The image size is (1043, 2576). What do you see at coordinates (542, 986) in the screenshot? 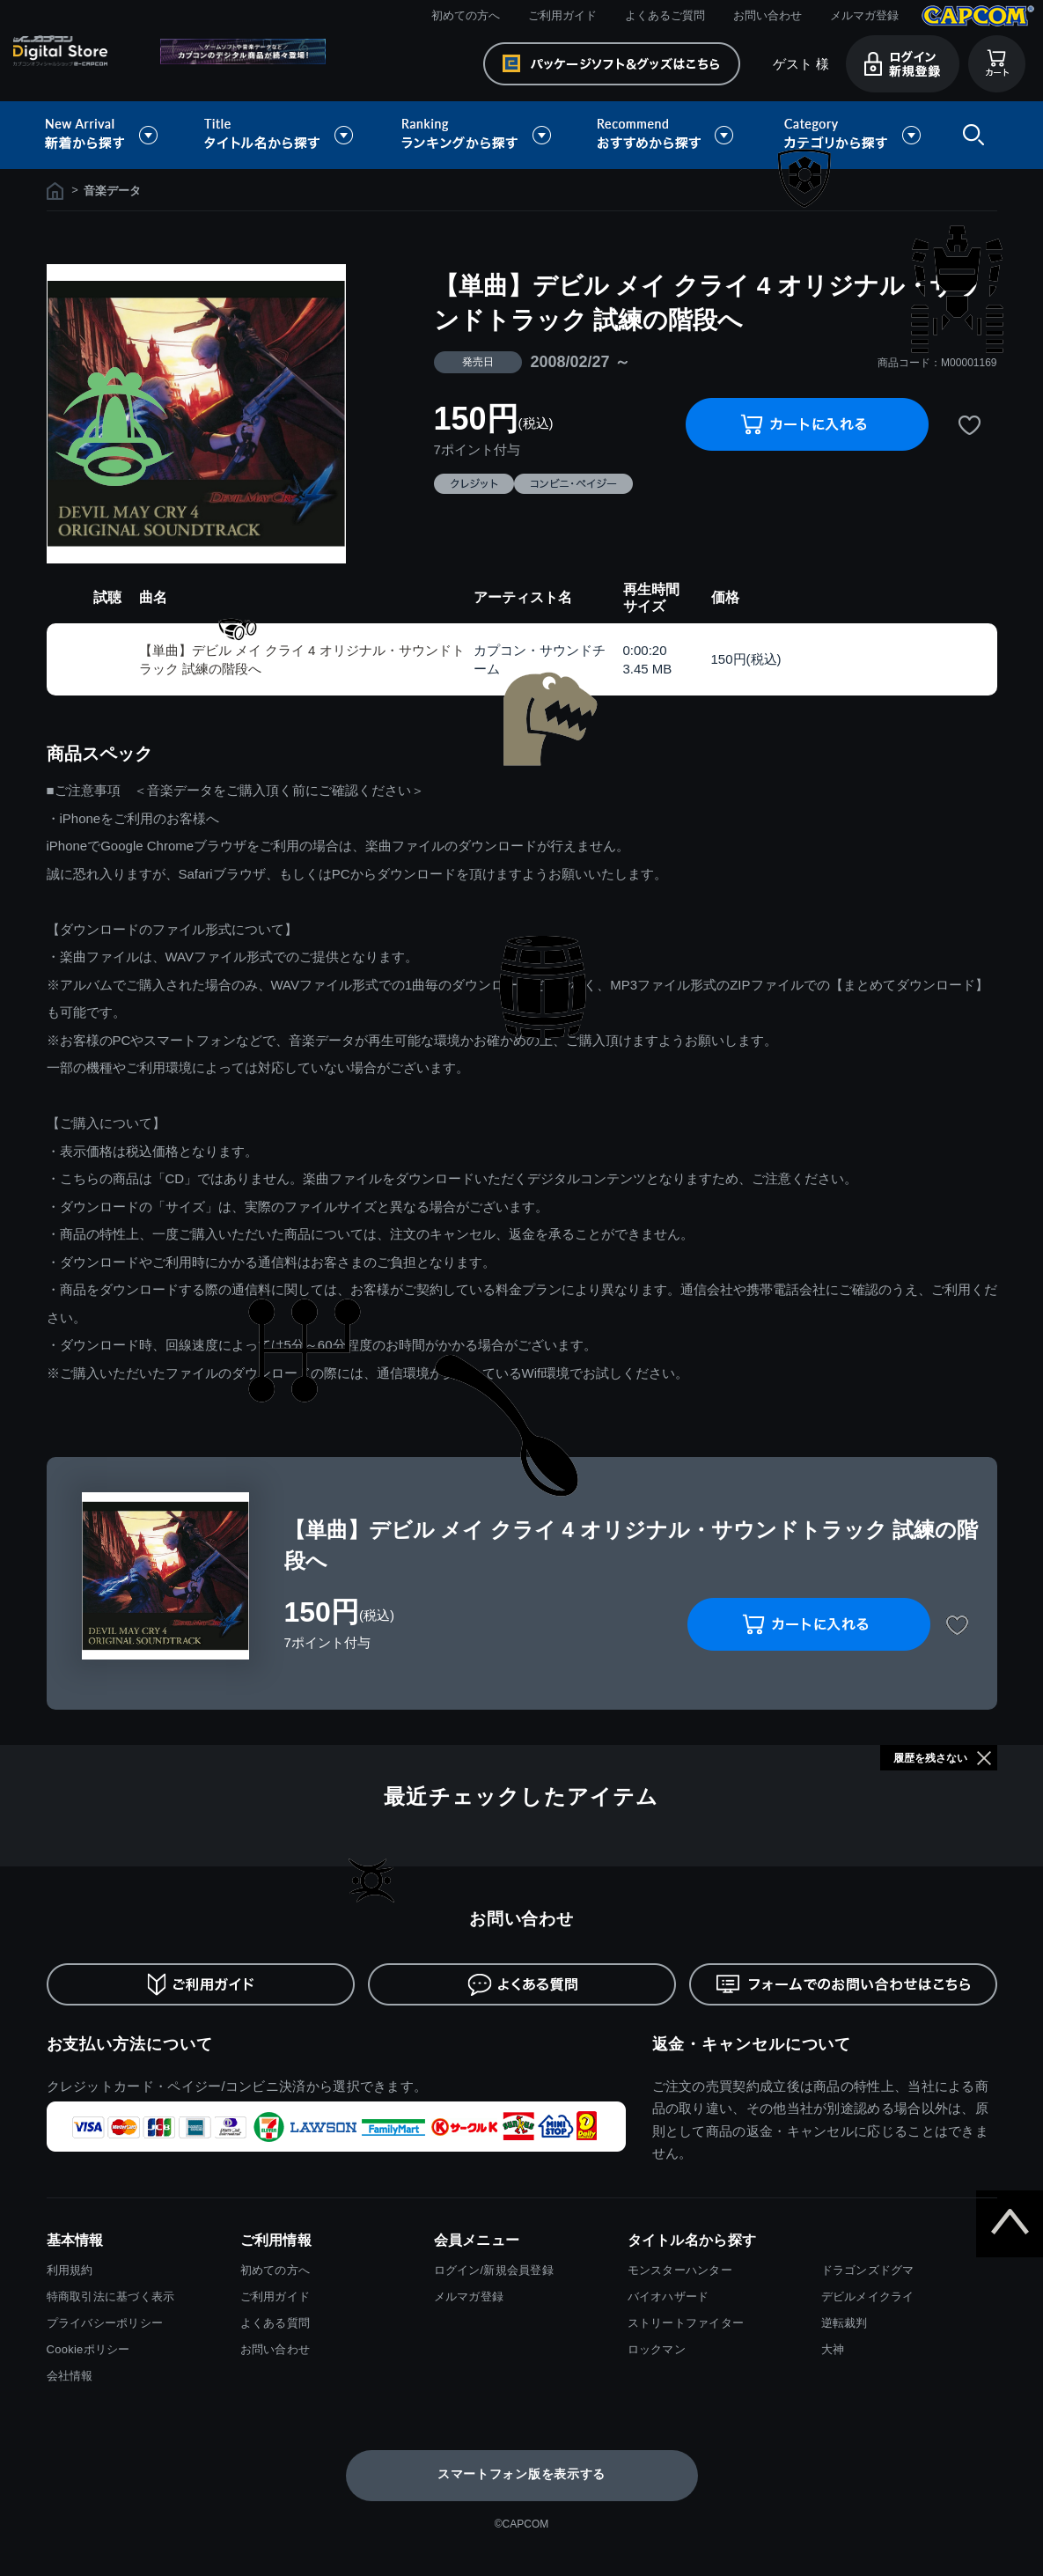
I see `inventory item representing storage or containers` at bounding box center [542, 986].